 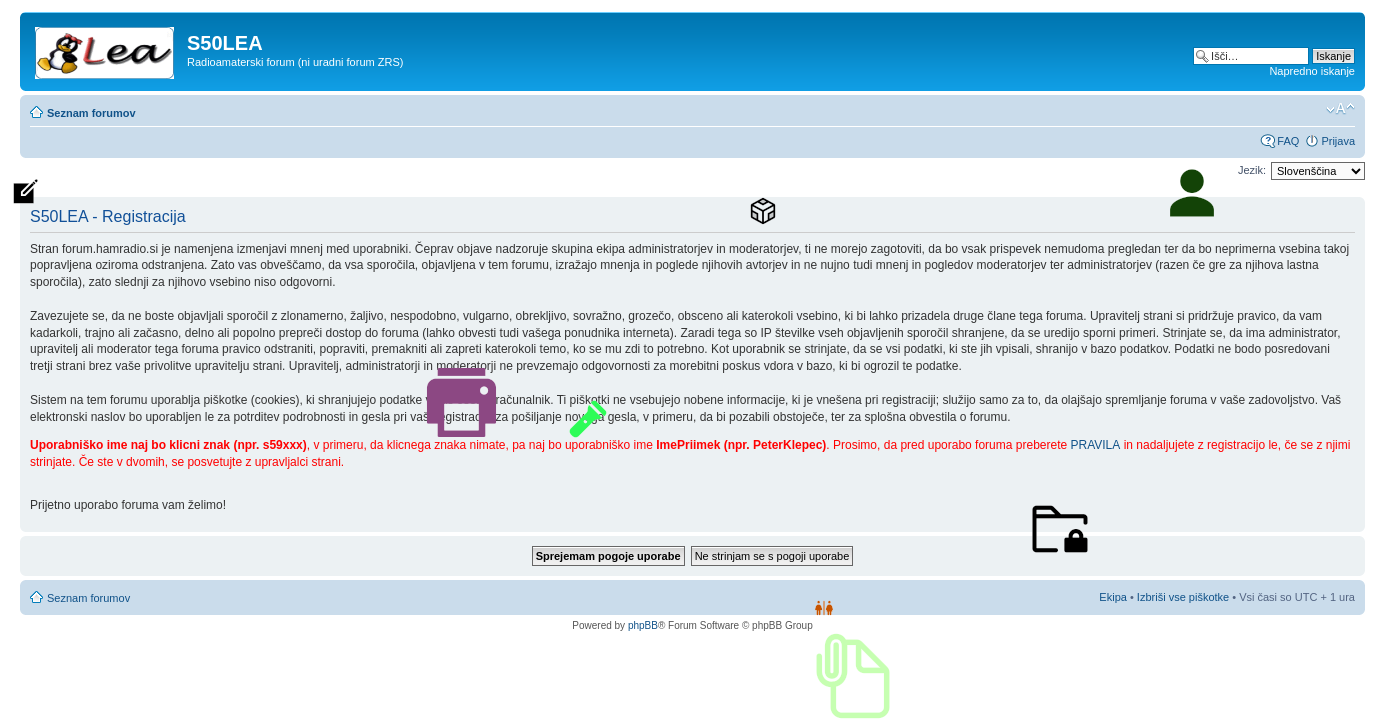 What do you see at coordinates (1192, 193) in the screenshot?
I see `view your profile` at bounding box center [1192, 193].